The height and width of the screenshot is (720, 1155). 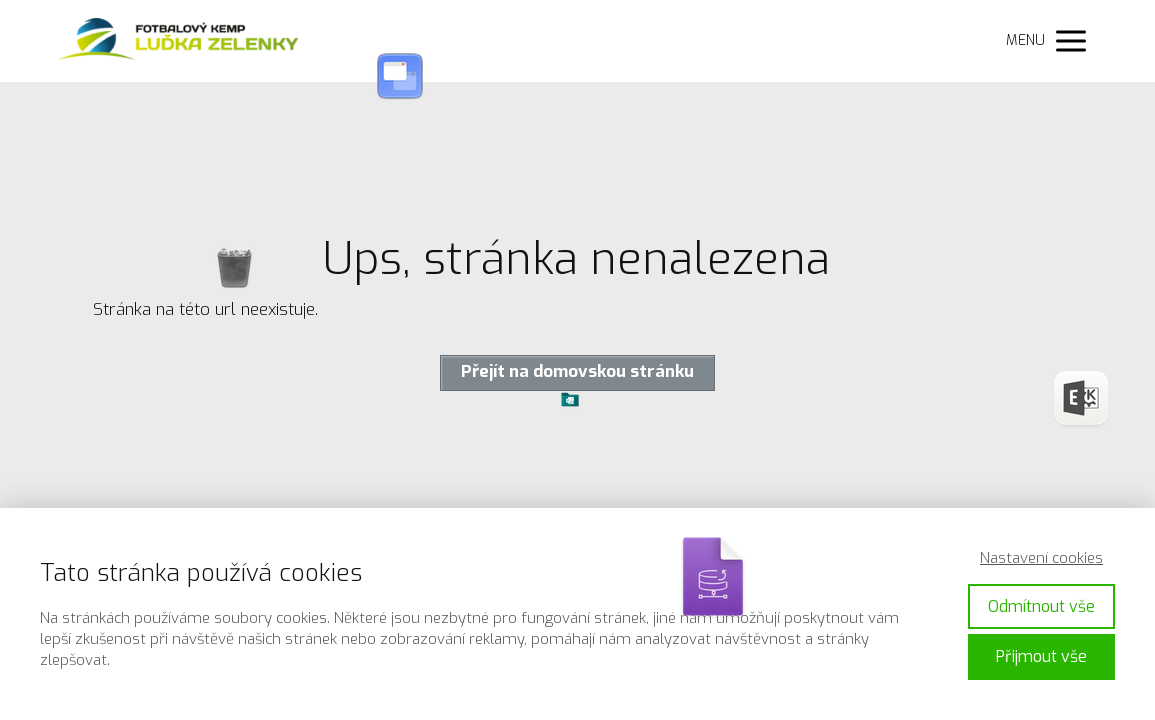 I want to click on open folder containing Microsoft Forms files, so click(x=570, y=400).